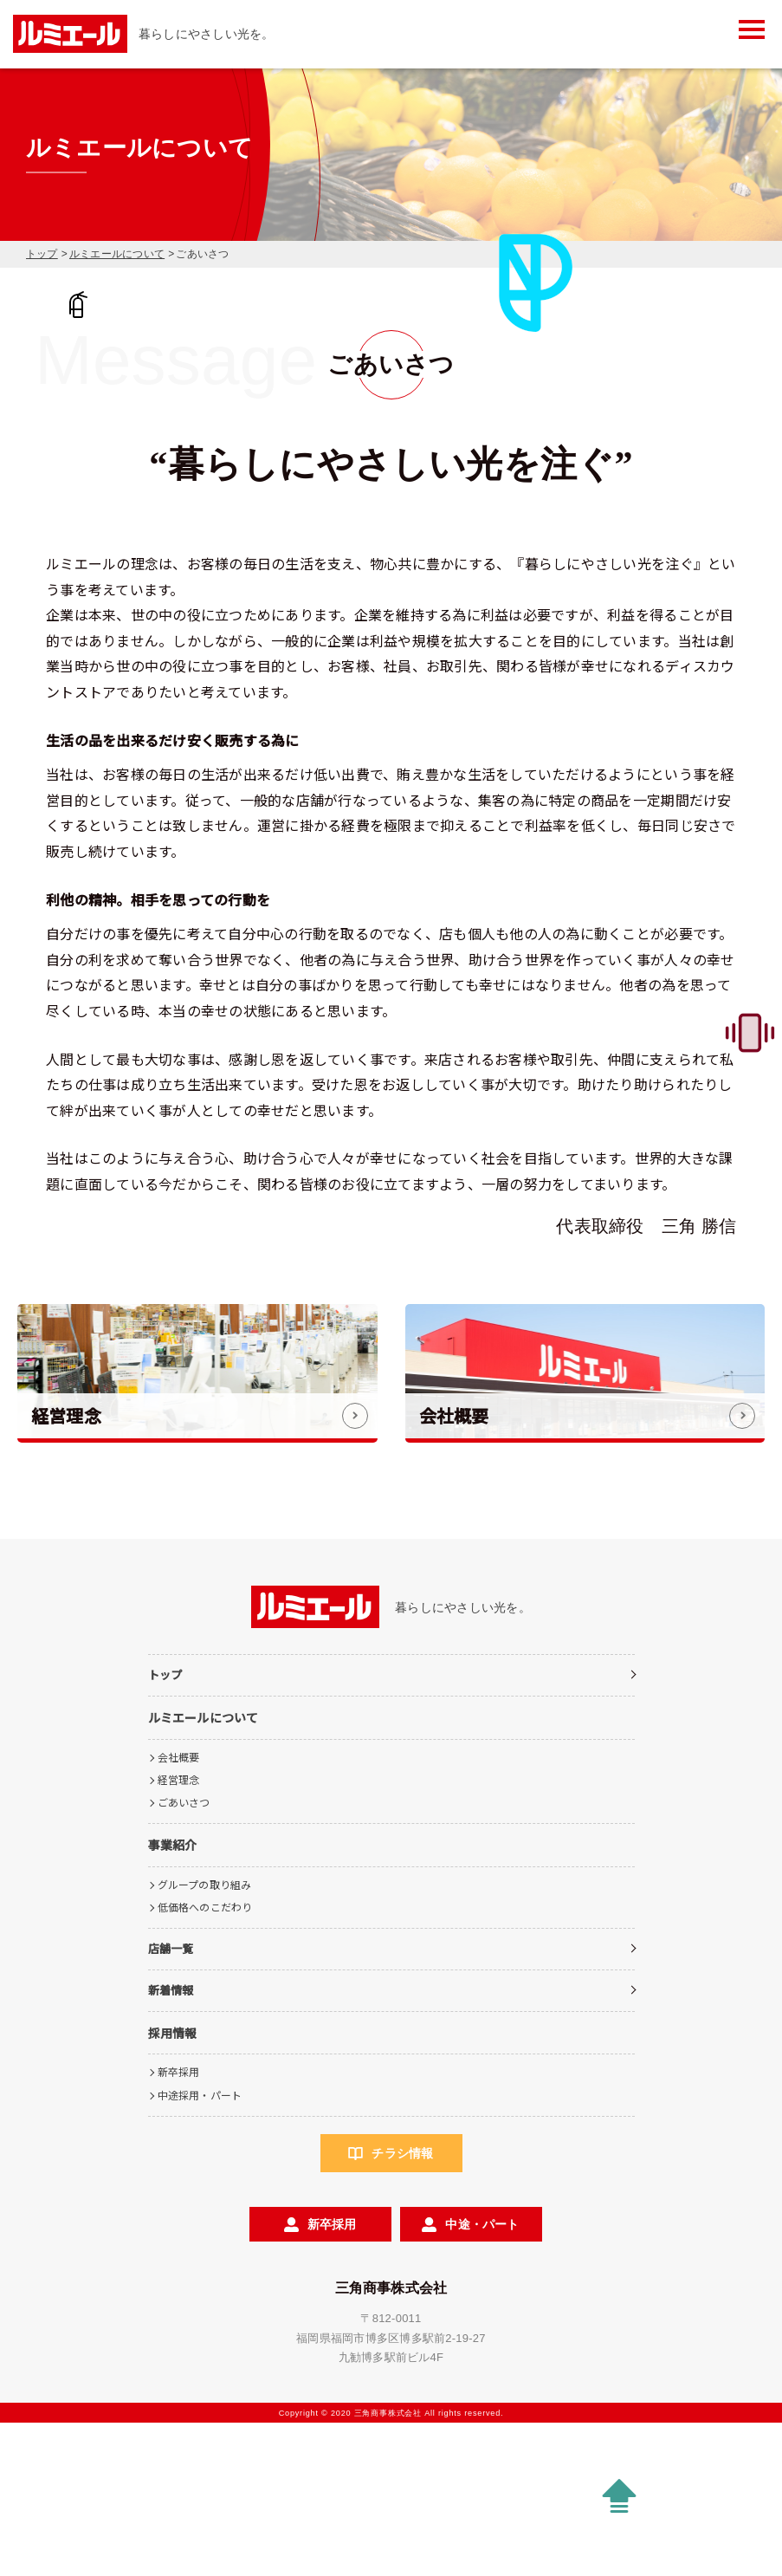 The width and height of the screenshot is (782, 2576). What do you see at coordinates (750, 1033) in the screenshot?
I see `toggle vibration mode on your device` at bounding box center [750, 1033].